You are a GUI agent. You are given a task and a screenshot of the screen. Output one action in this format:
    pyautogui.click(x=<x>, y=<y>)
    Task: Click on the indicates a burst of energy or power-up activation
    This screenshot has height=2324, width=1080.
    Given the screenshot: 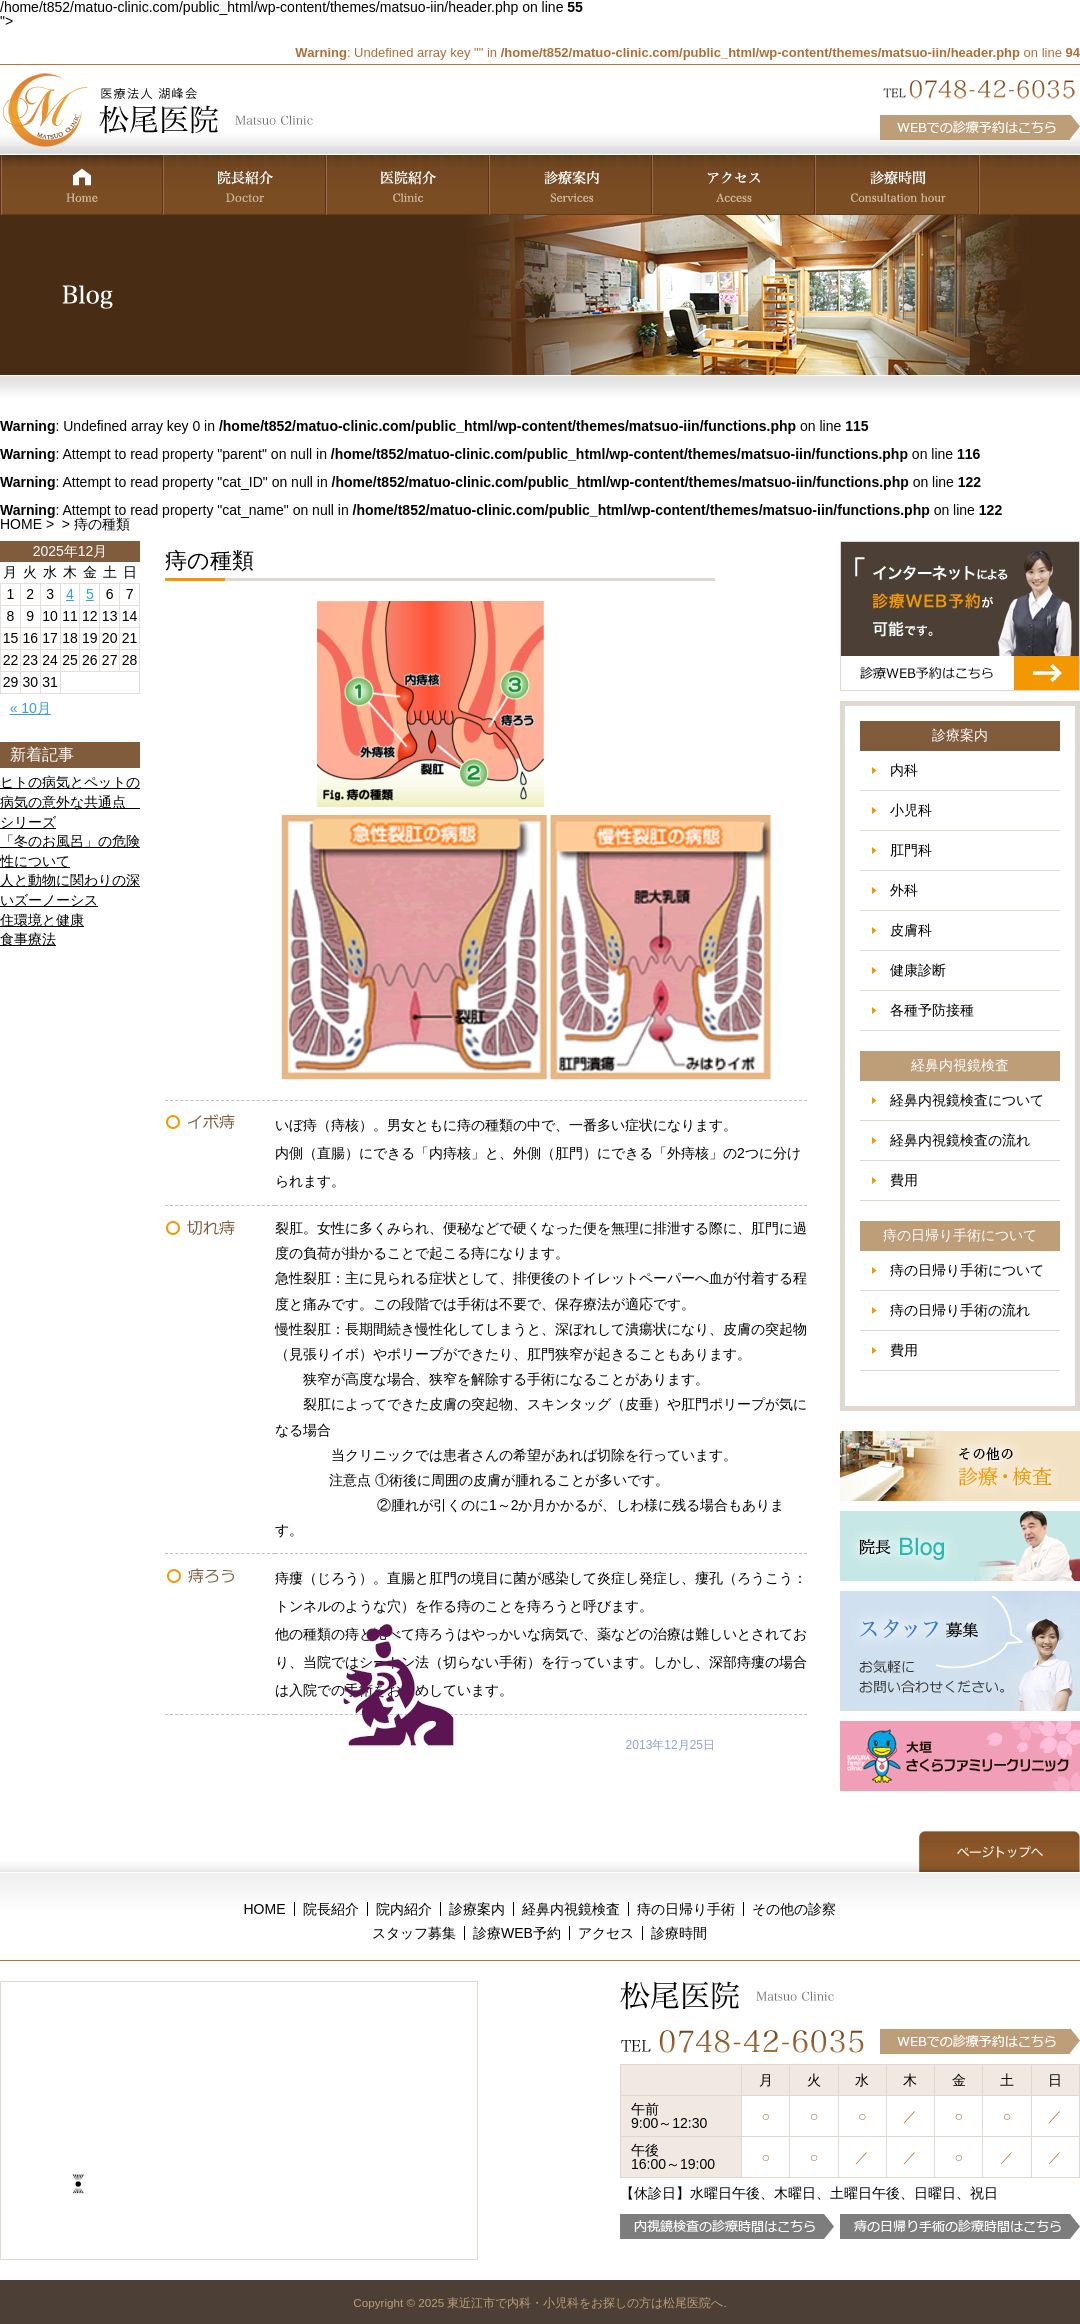 What is the action you would take?
    pyautogui.click(x=78, y=2184)
    